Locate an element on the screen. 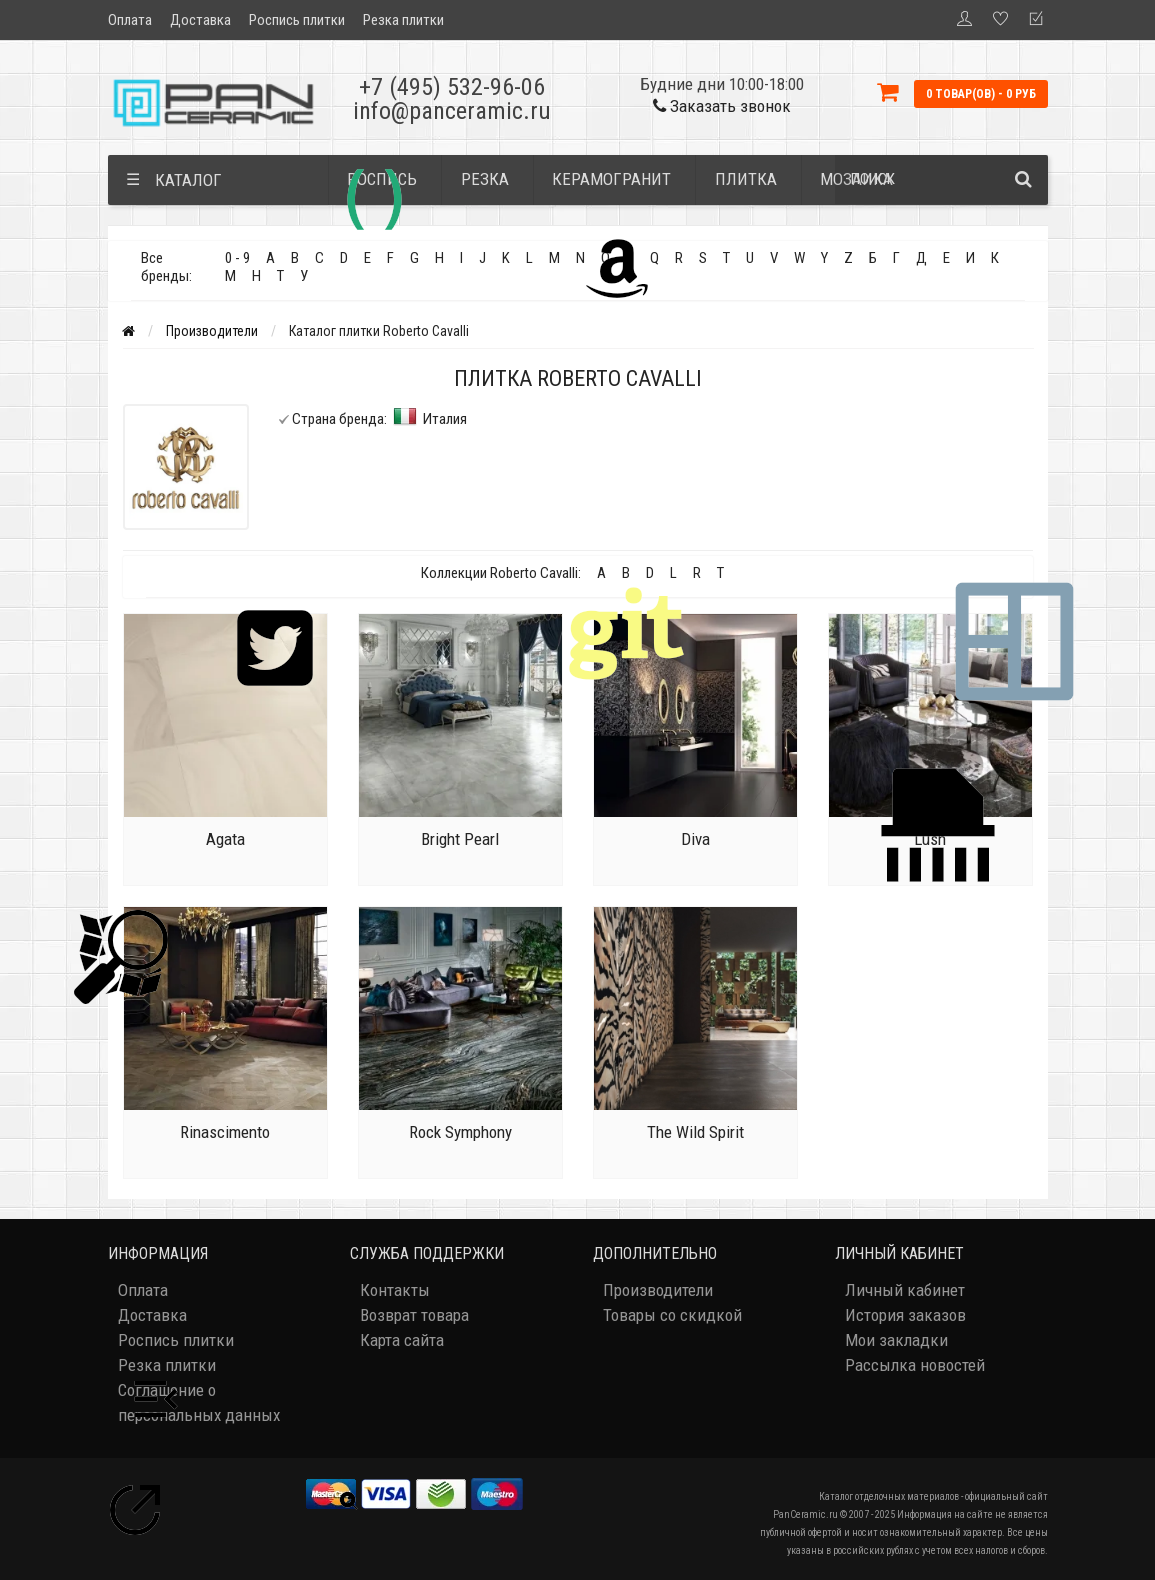 This screenshot has height=1580, width=1155. indicates code or programming-related content is located at coordinates (374, 199).